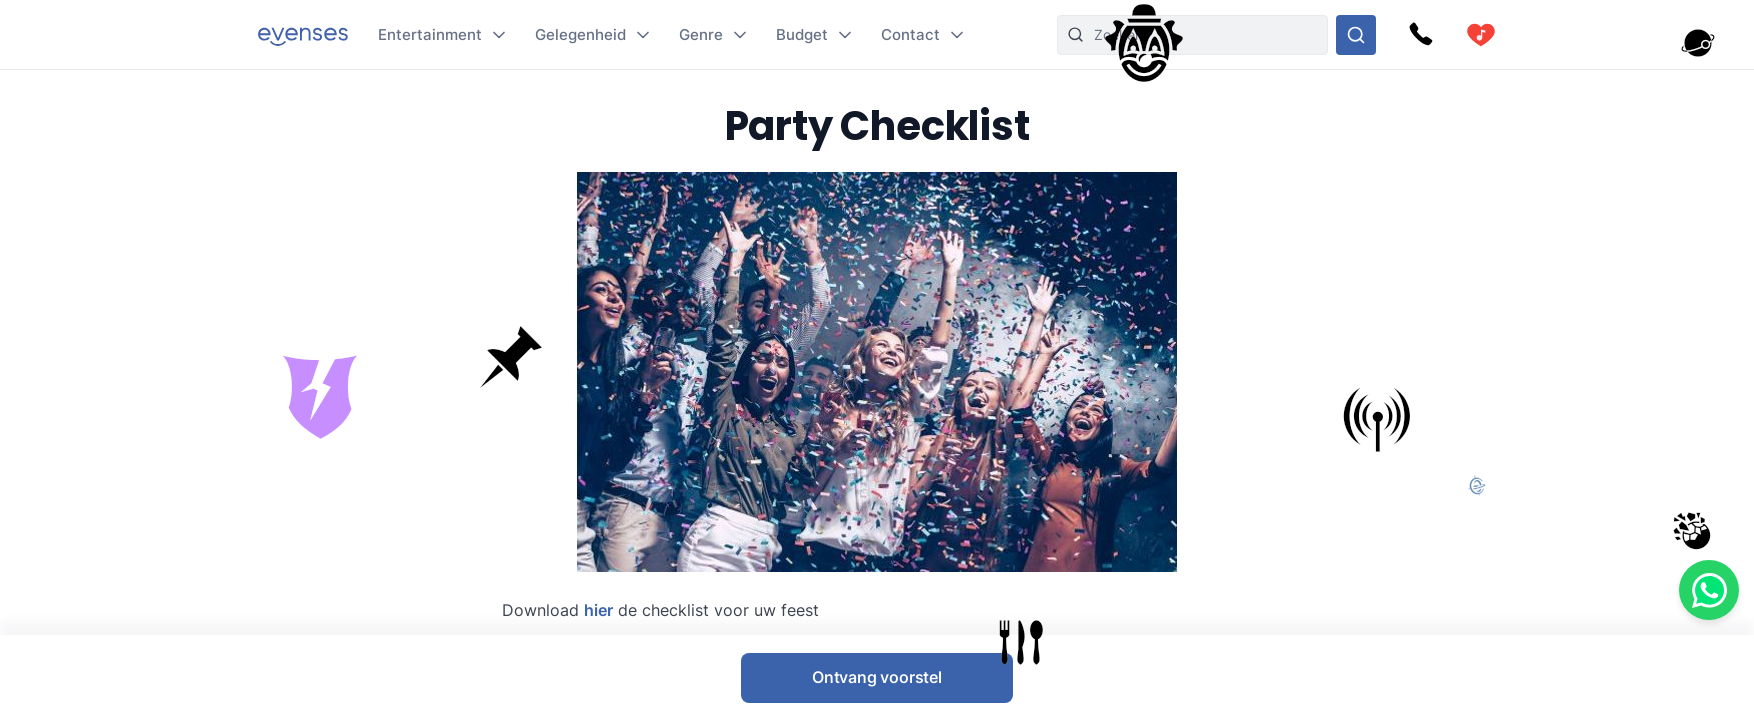 The image size is (1754, 720). I want to click on view orbital mechanics or space simulation settings, so click(1698, 43).